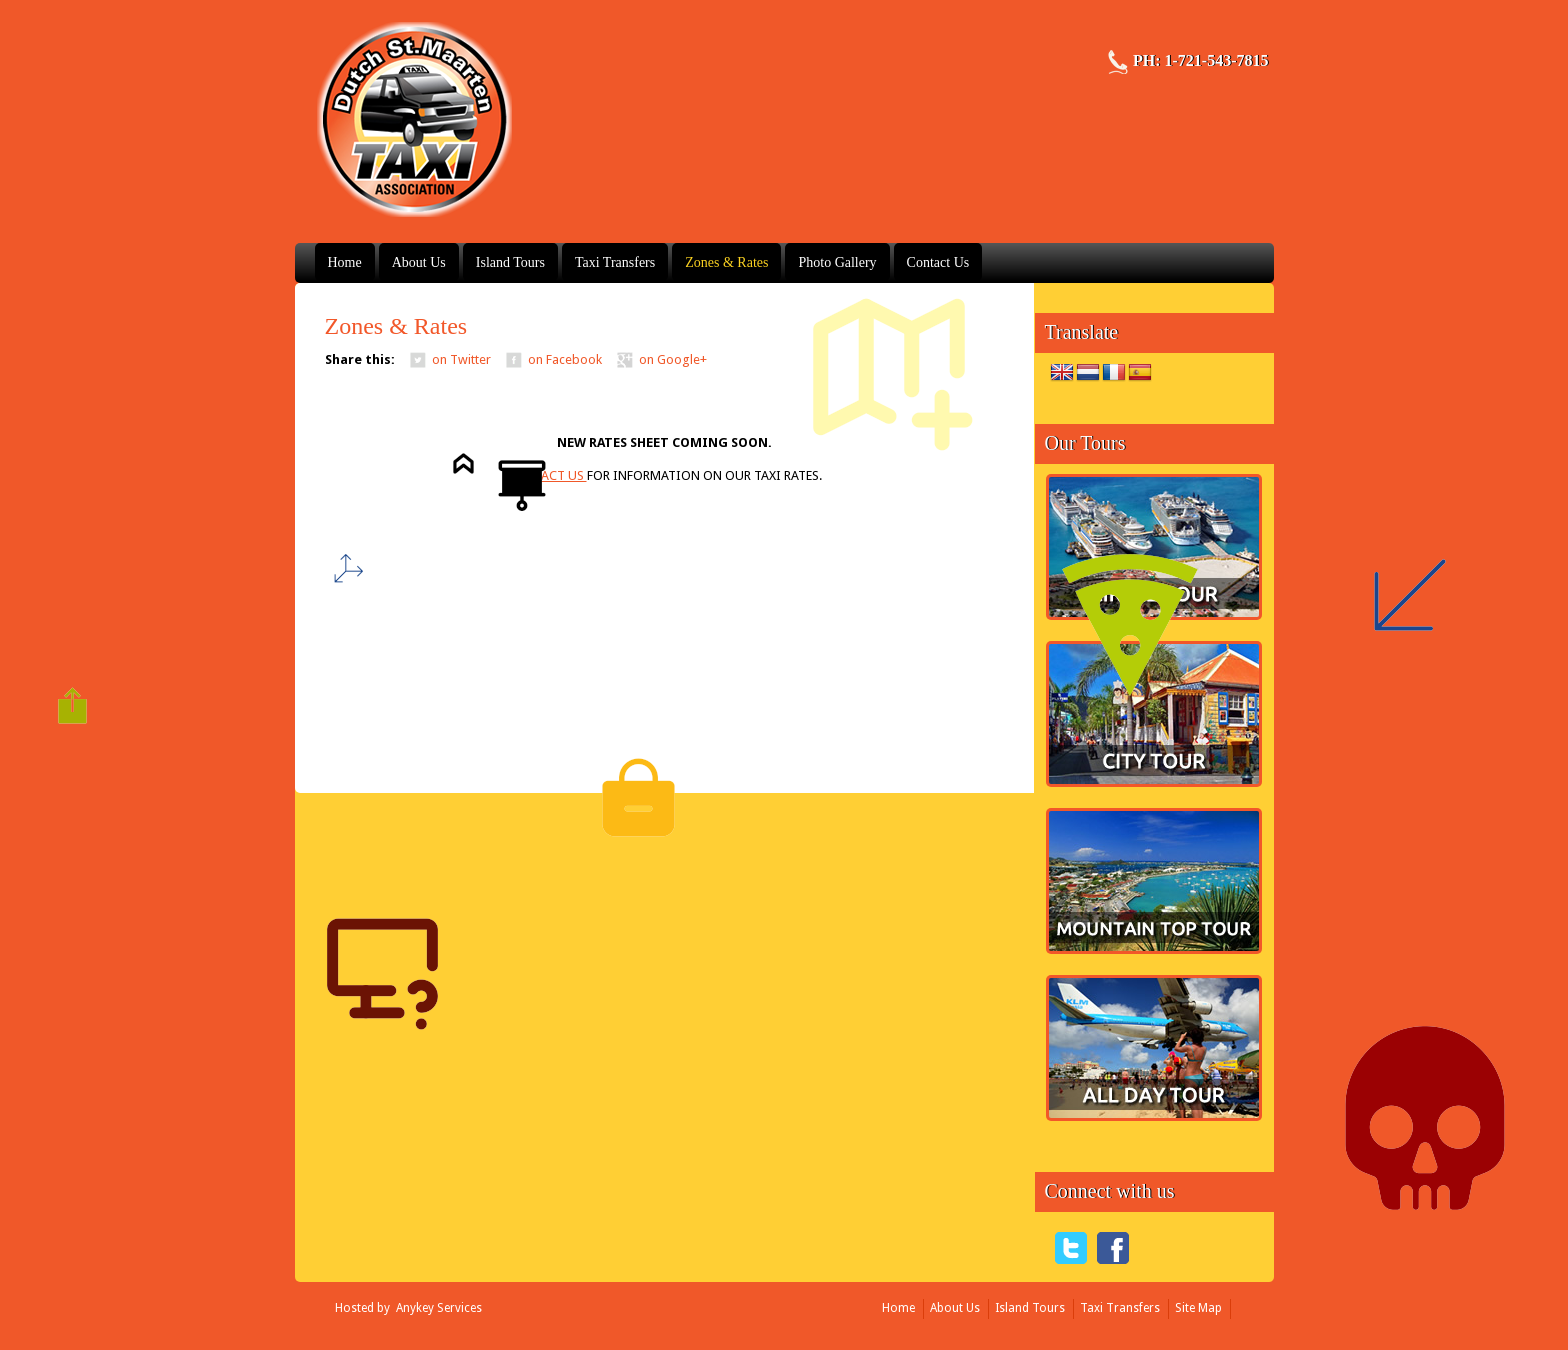 The image size is (1568, 1350). Describe the element at coordinates (638, 797) in the screenshot. I see `remove item from shopping bag` at that location.